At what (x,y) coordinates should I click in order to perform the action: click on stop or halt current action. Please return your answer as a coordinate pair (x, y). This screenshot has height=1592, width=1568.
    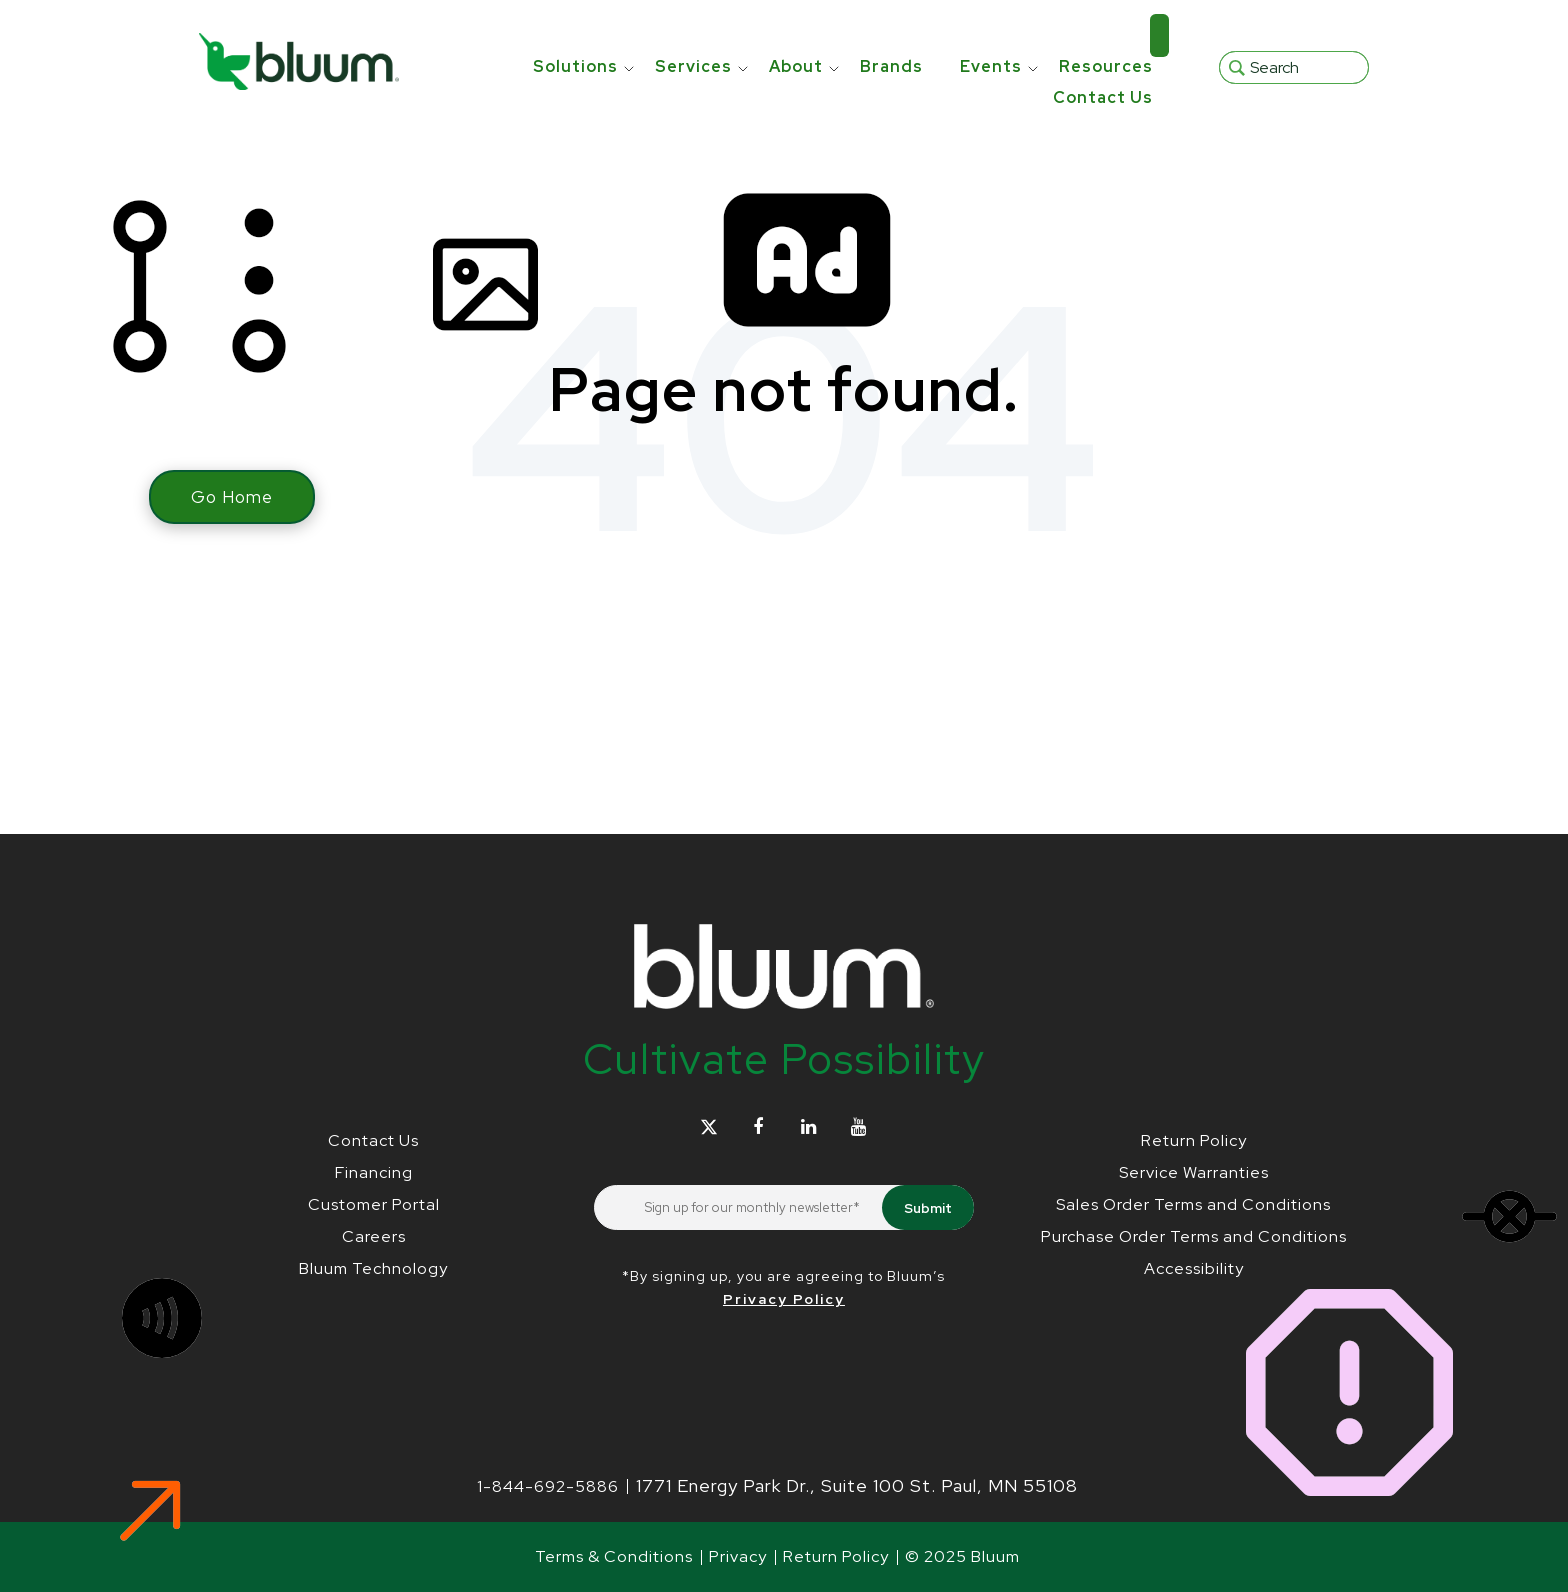
    Looking at the image, I should click on (1349, 1392).